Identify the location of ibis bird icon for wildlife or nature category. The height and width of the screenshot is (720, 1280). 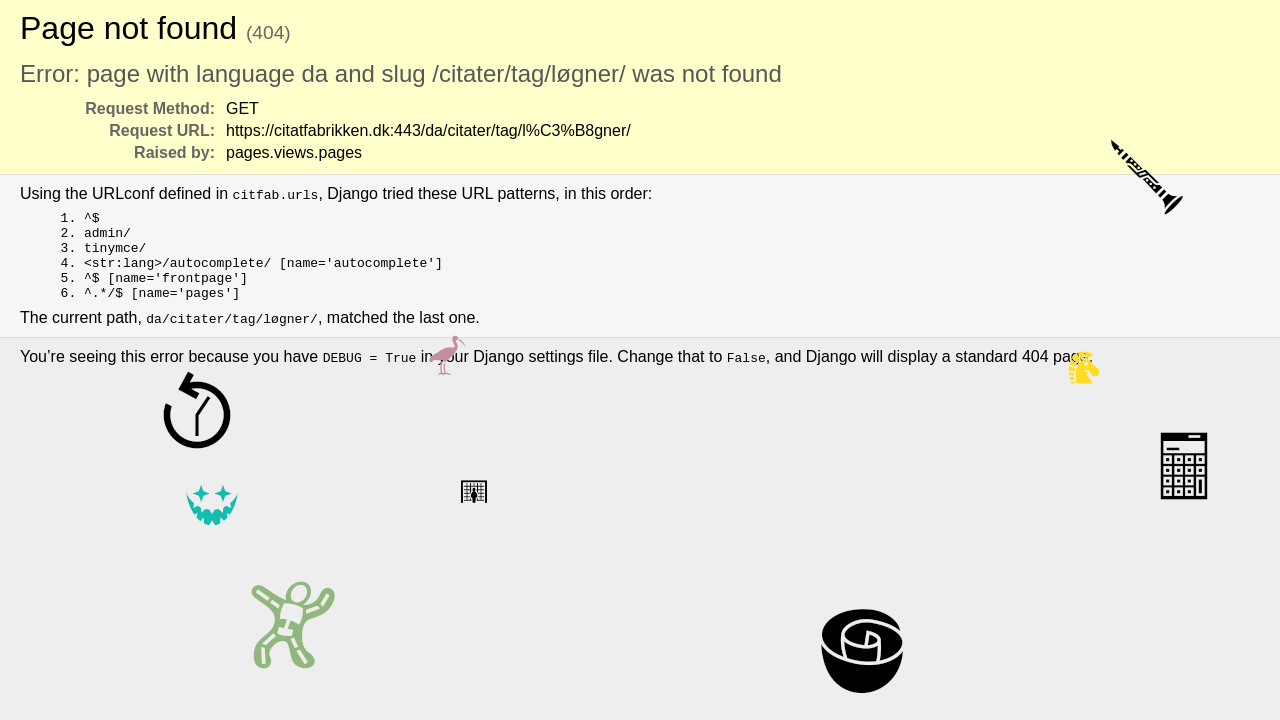
(447, 355).